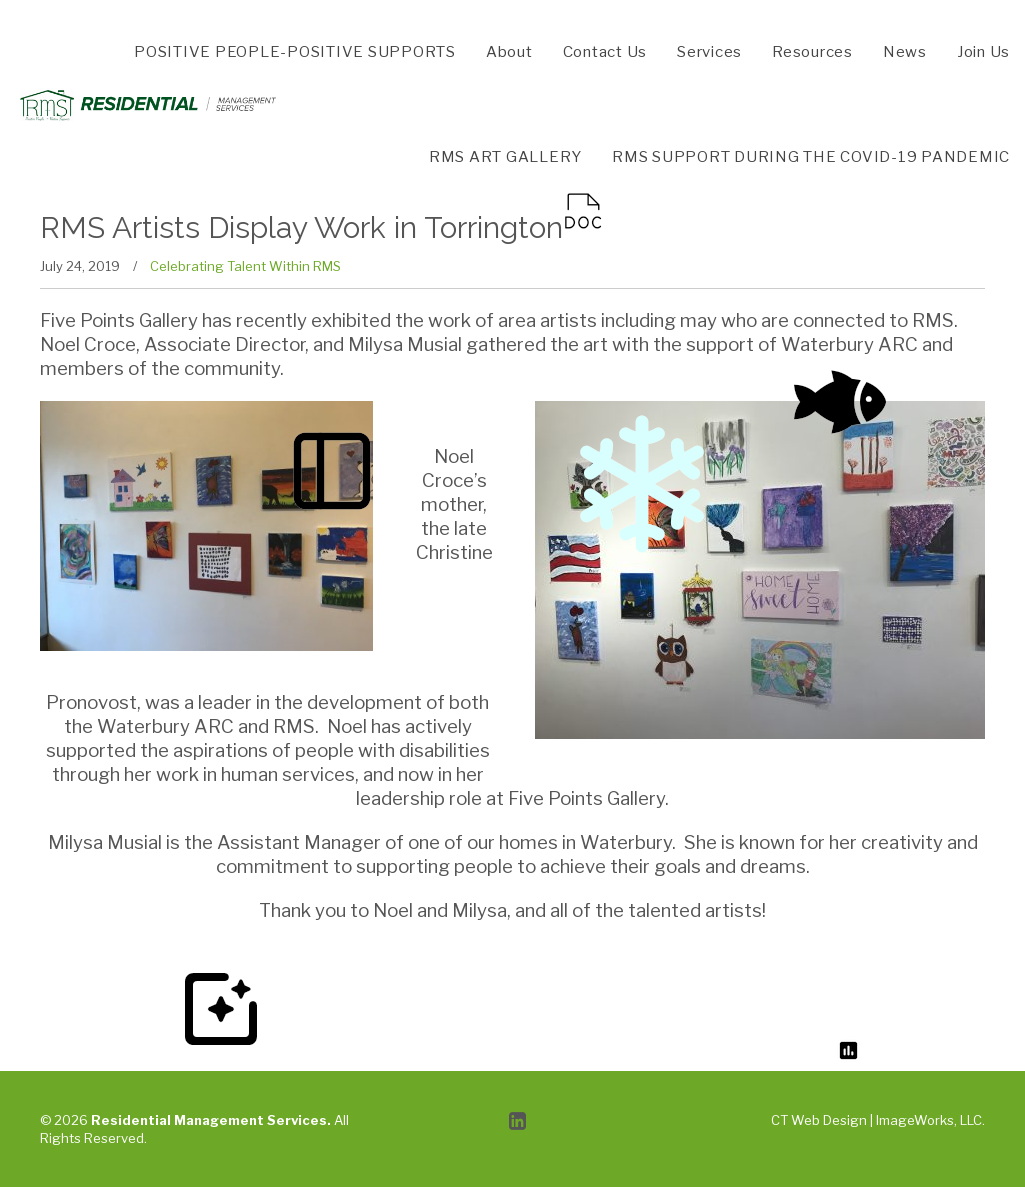 Image resolution: width=1025 pixels, height=1187 pixels. Describe the element at coordinates (583, 212) in the screenshot. I see `open a document file` at that location.